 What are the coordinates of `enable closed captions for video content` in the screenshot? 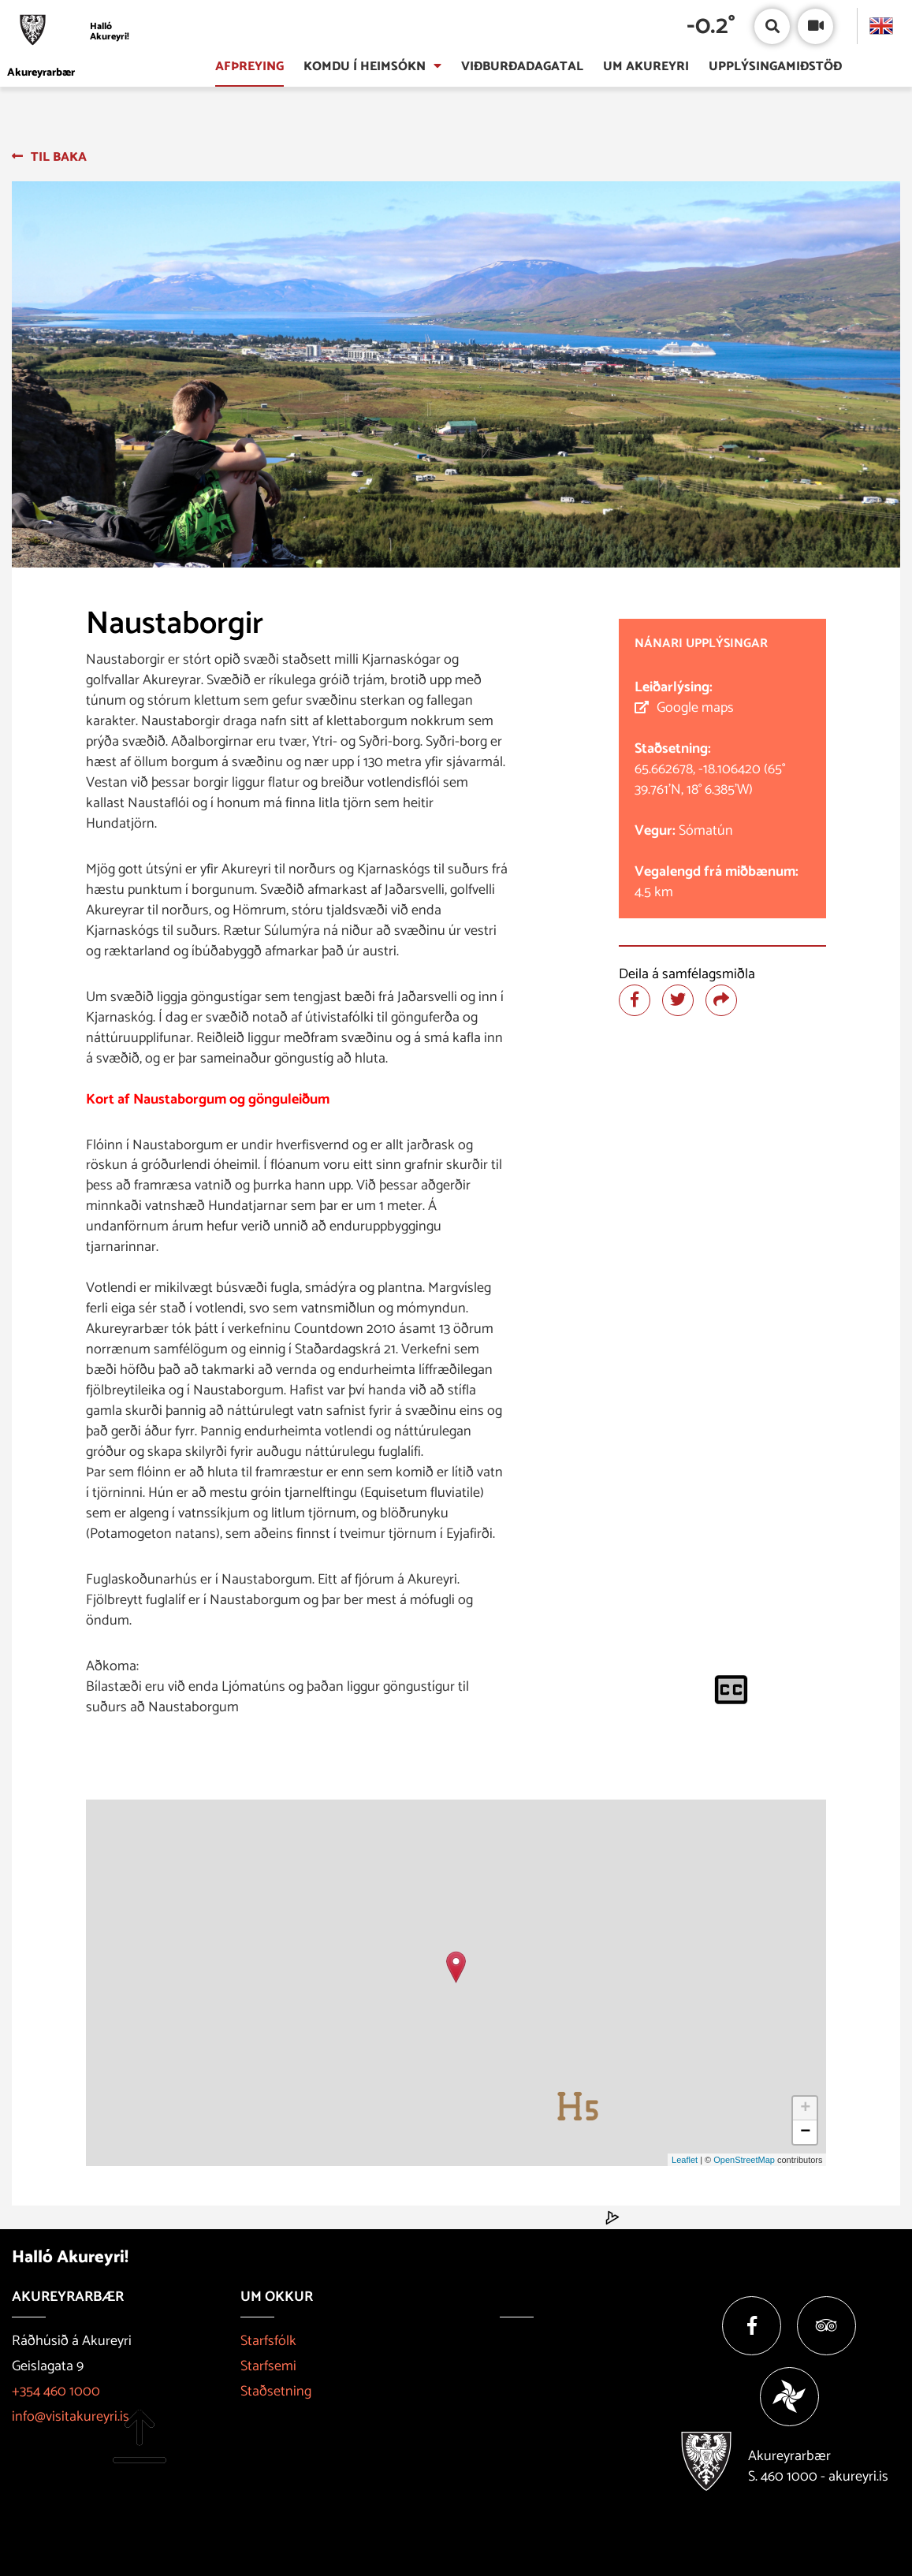 It's located at (731, 1689).